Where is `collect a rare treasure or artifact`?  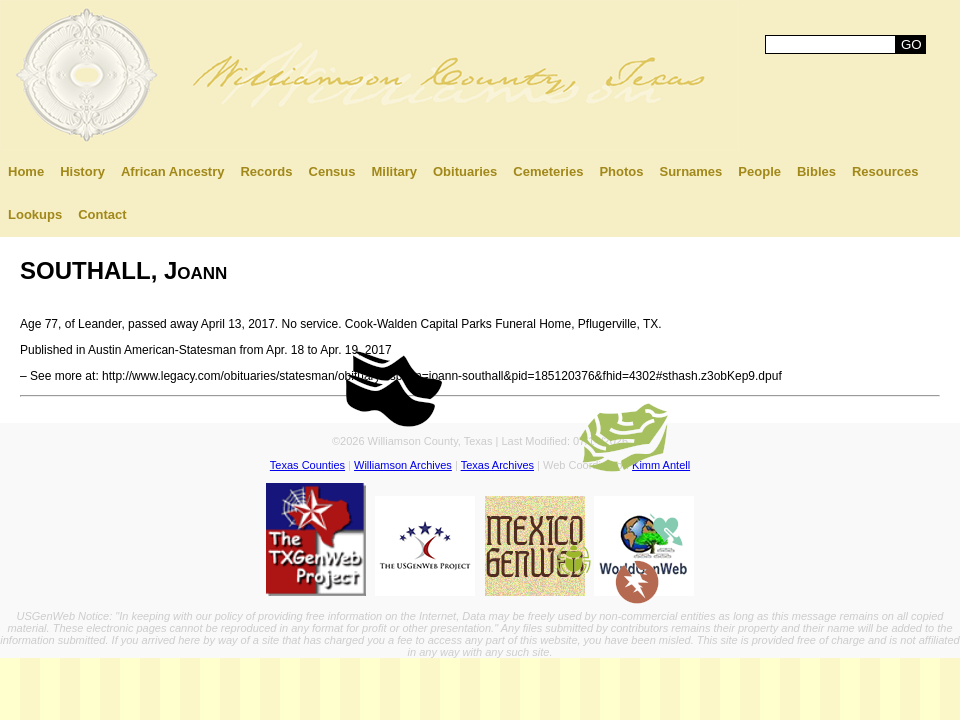
collect a rare treasure or artifact is located at coordinates (573, 557).